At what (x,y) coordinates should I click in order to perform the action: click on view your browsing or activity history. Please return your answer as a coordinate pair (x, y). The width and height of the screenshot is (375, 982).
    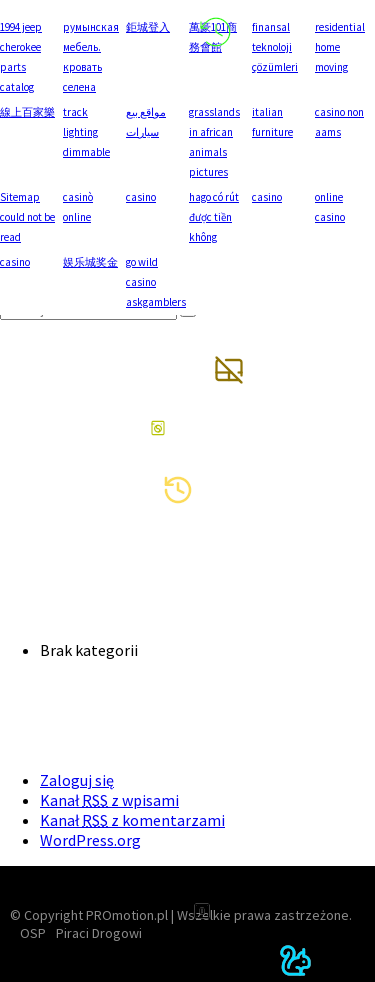
    Looking at the image, I should click on (178, 490).